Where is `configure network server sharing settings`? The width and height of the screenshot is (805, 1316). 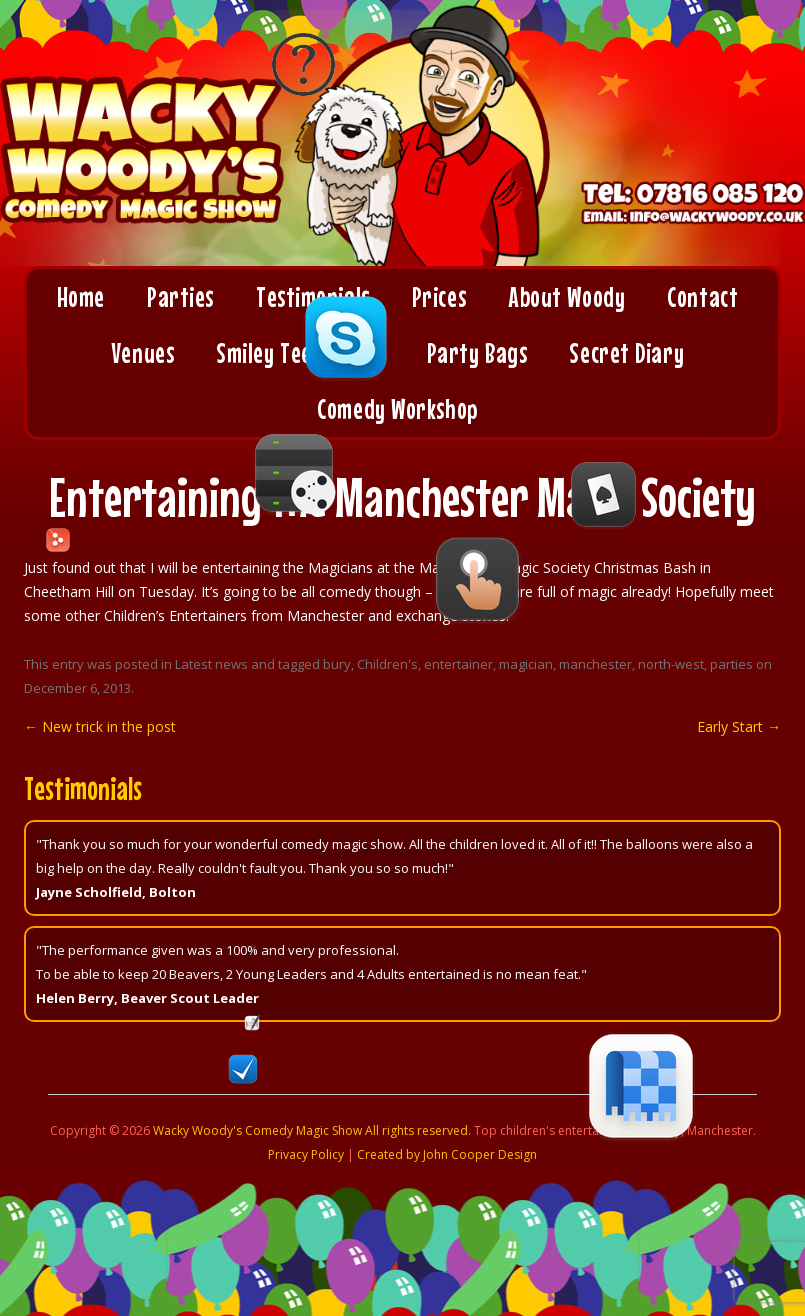
configure network server sharing settings is located at coordinates (294, 473).